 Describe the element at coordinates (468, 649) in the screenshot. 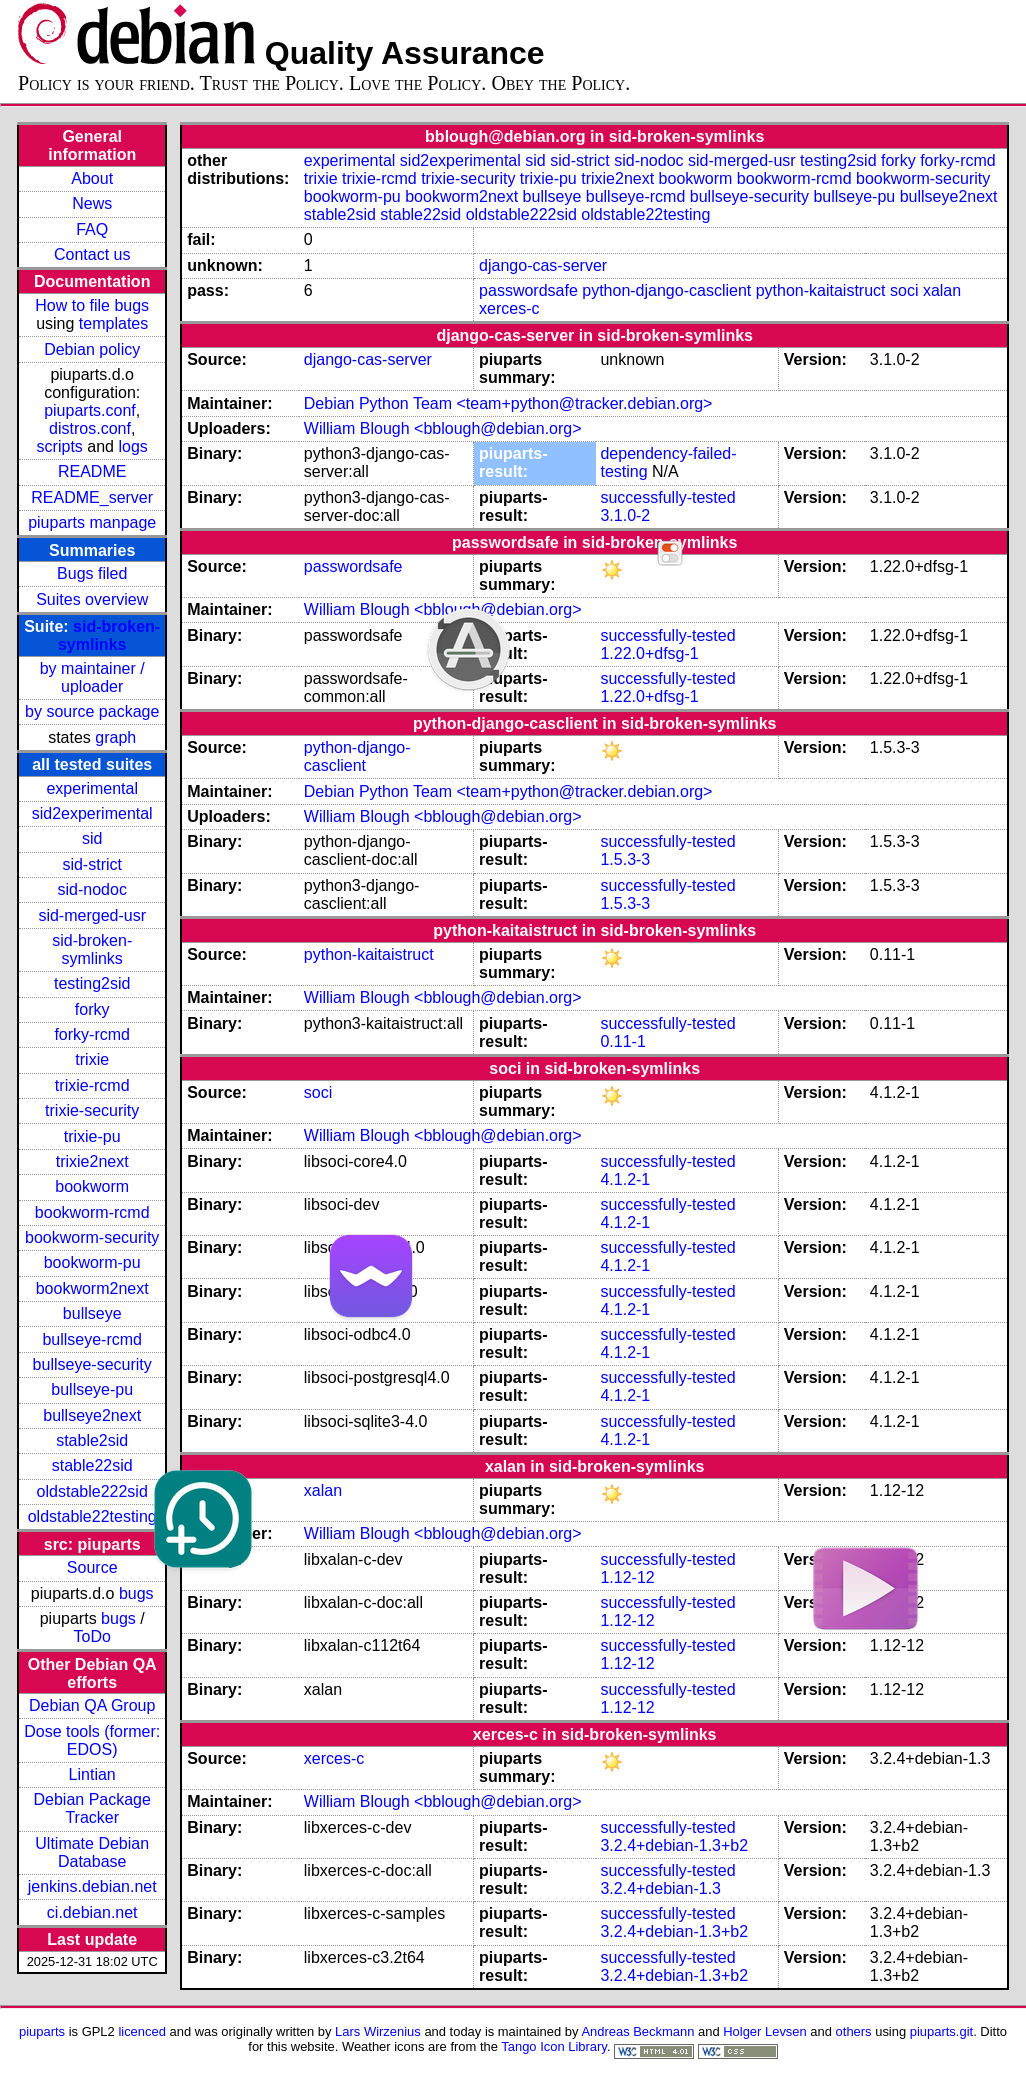

I see `check for available system updates` at that location.